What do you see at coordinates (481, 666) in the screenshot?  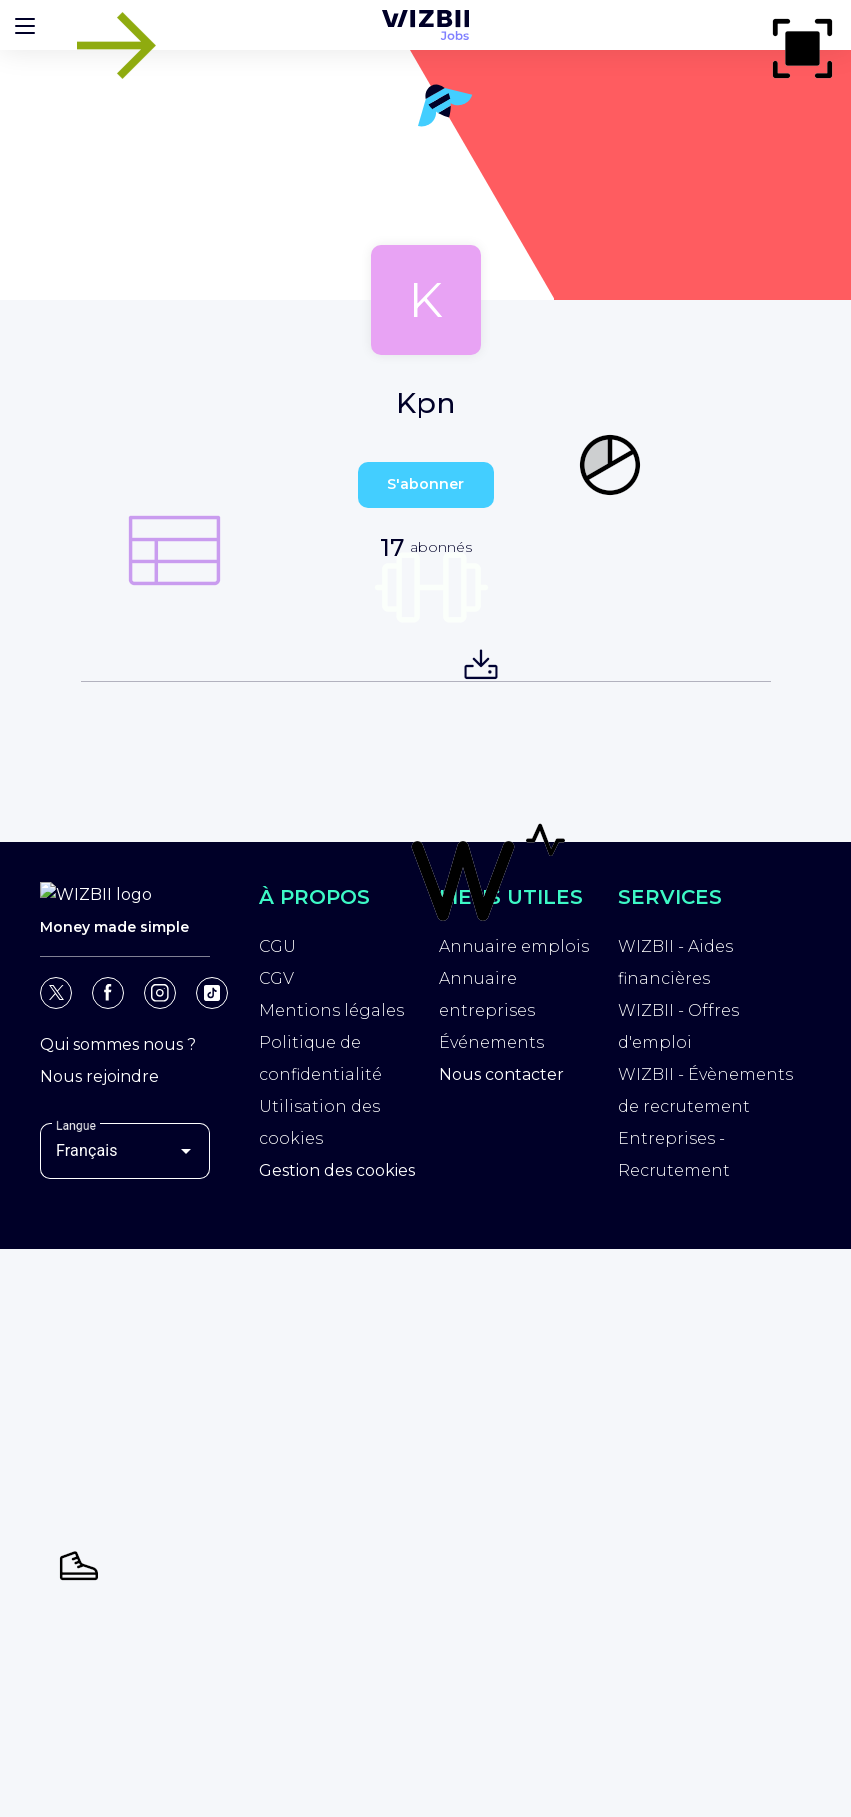 I see `download a file to your device` at bounding box center [481, 666].